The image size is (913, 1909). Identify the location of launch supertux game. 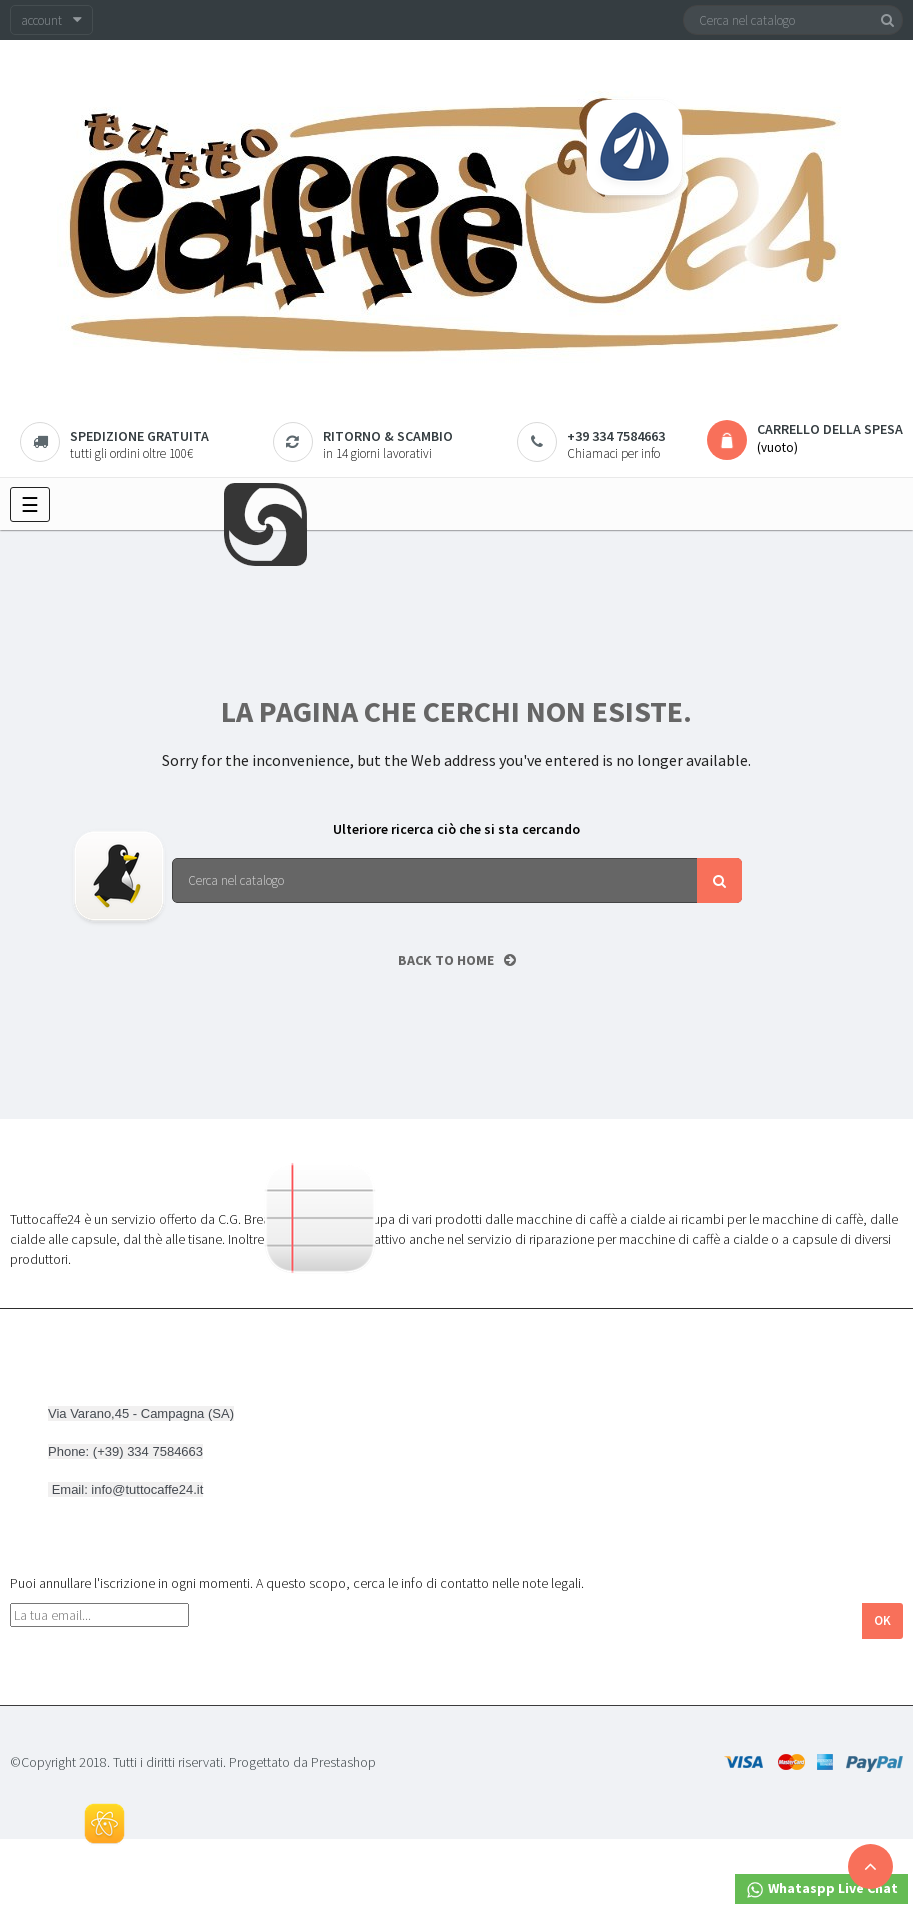
(119, 876).